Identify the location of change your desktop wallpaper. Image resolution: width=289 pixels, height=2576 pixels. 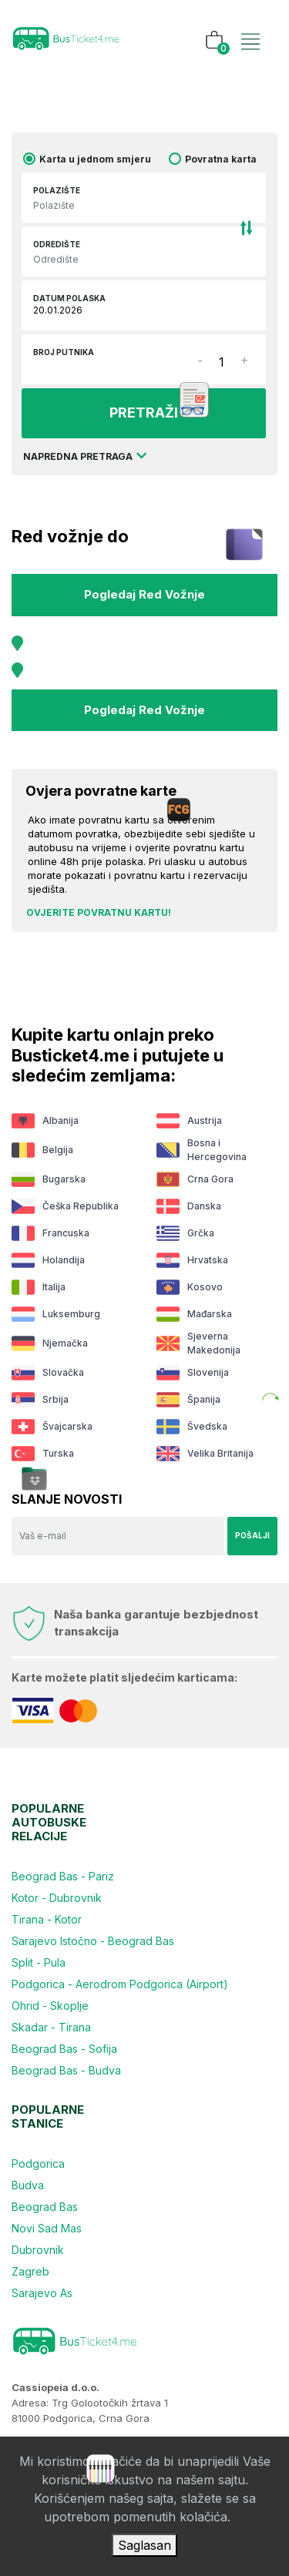
(244, 543).